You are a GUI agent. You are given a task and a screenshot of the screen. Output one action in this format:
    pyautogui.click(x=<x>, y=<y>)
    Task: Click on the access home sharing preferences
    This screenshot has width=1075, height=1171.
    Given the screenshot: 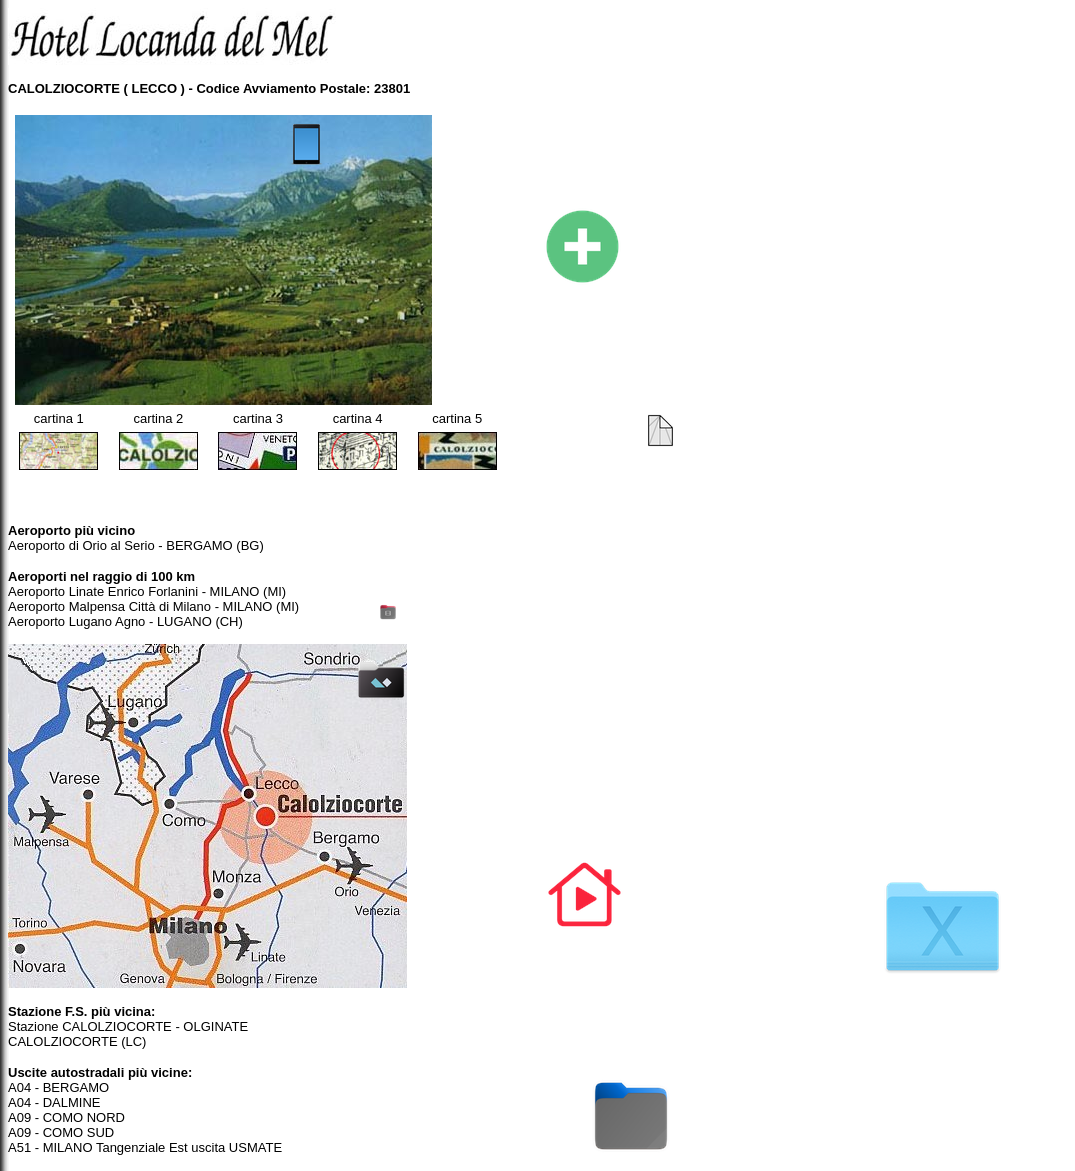 What is the action you would take?
    pyautogui.click(x=584, y=894)
    